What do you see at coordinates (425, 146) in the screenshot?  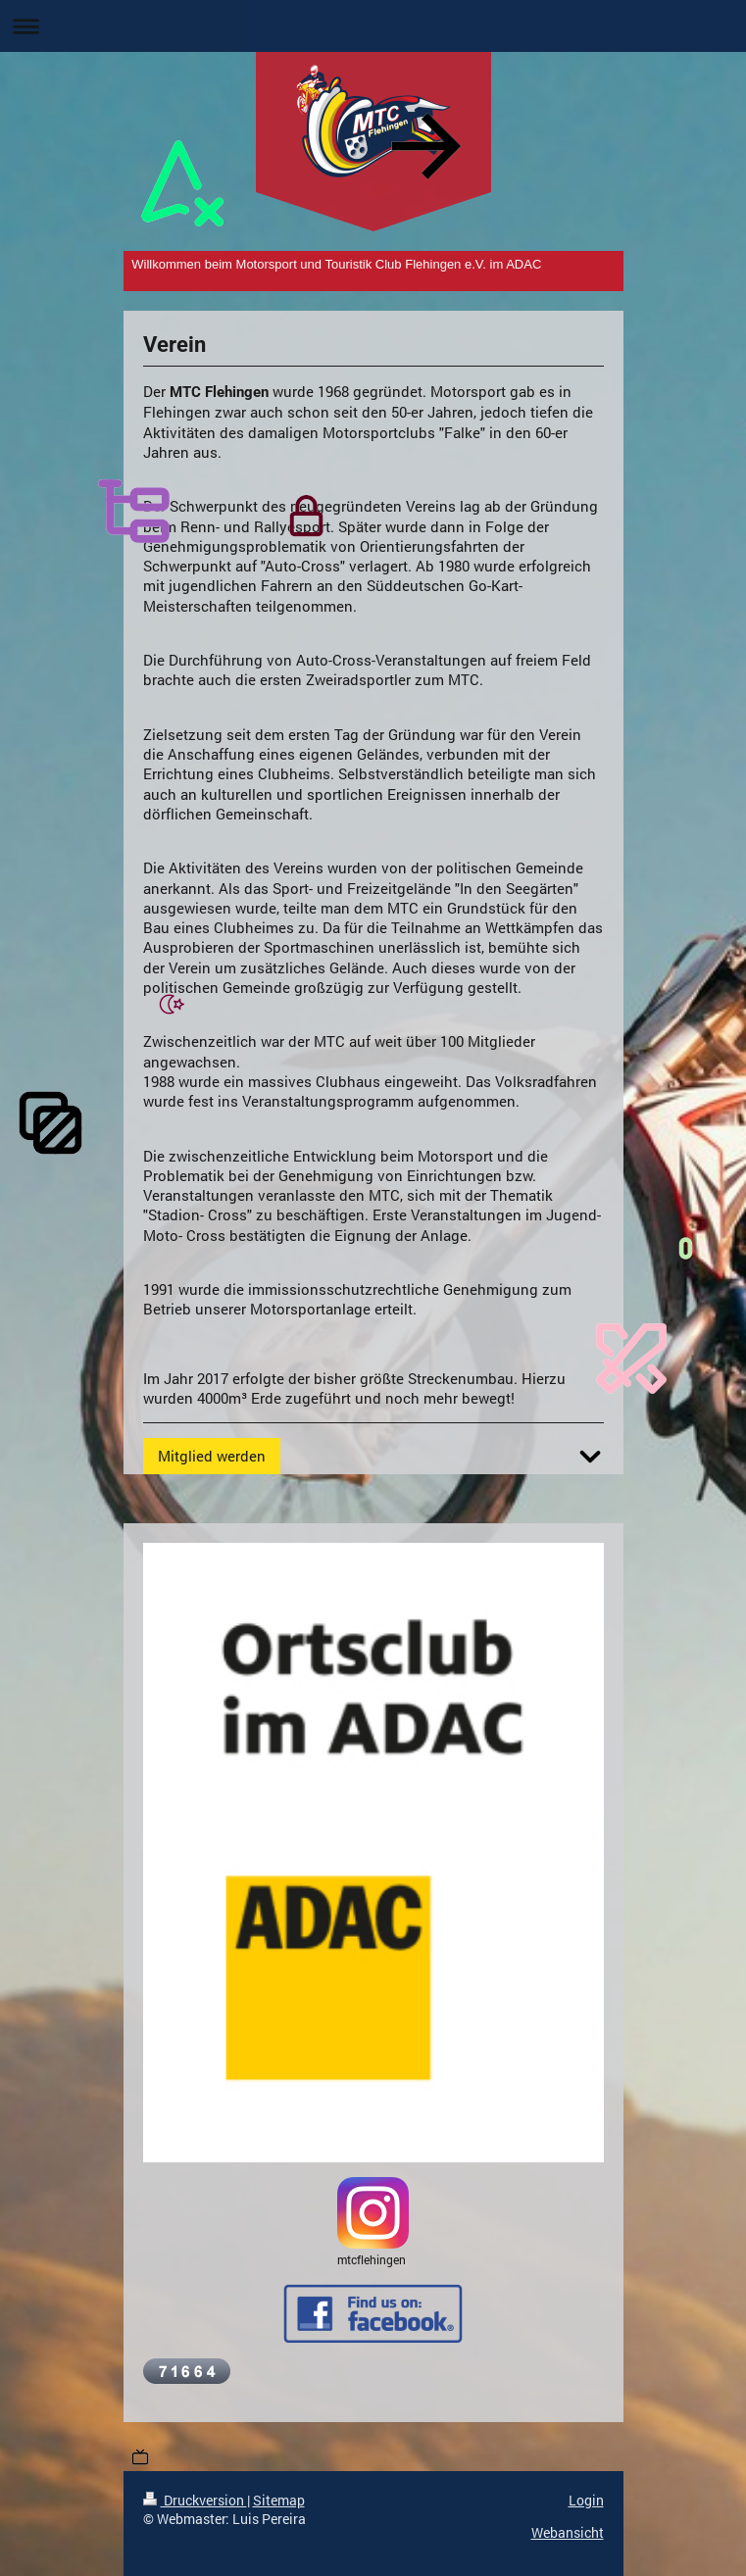 I see `navigate to the next item or screen` at bounding box center [425, 146].